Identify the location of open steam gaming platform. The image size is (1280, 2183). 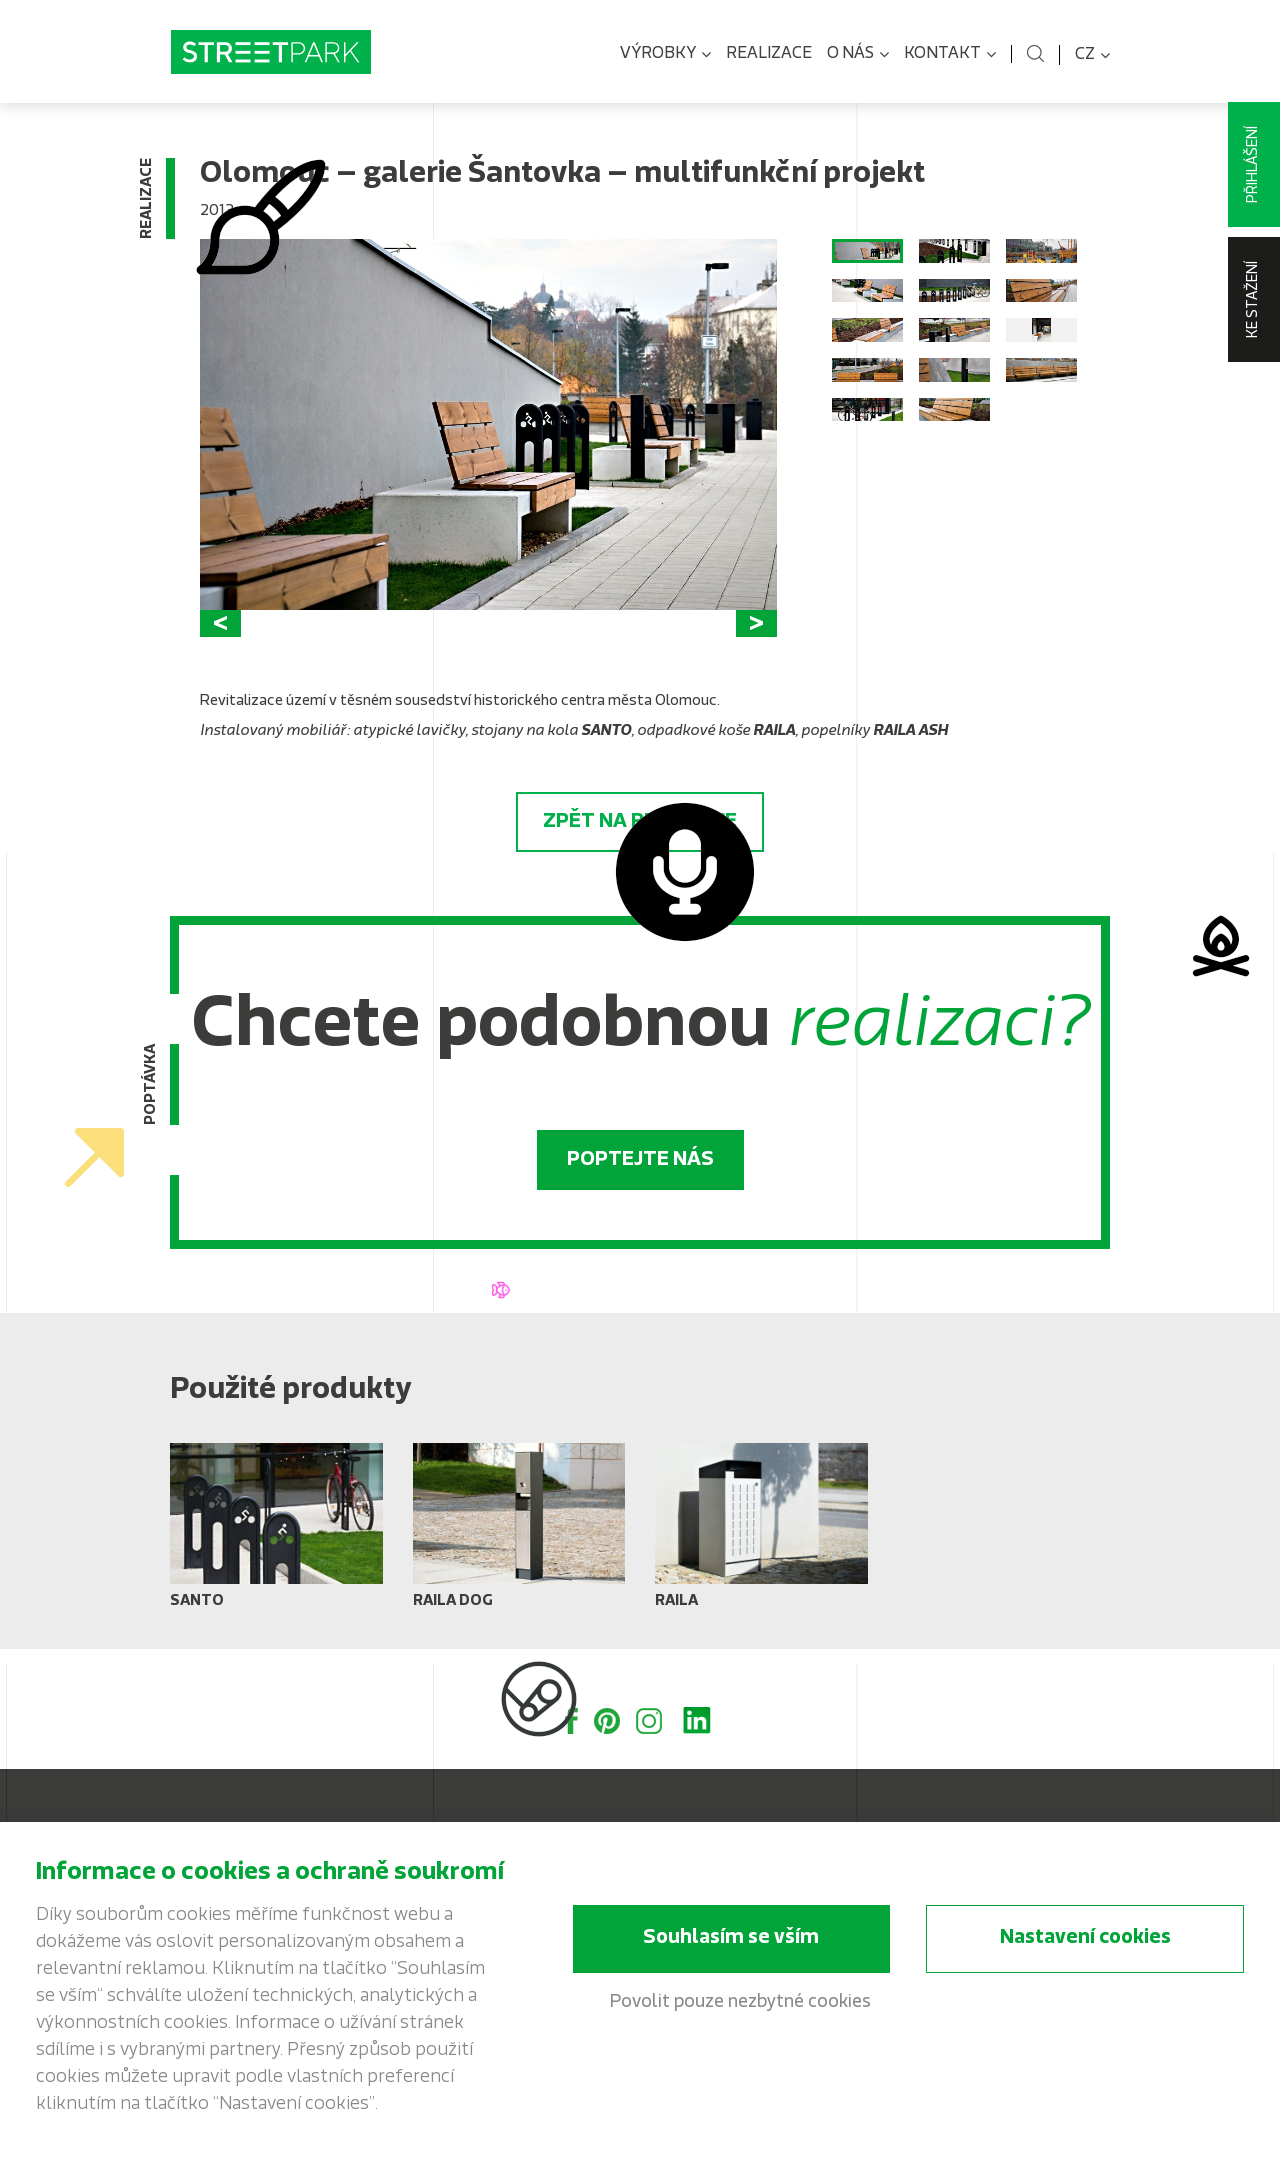
(539, 1699).